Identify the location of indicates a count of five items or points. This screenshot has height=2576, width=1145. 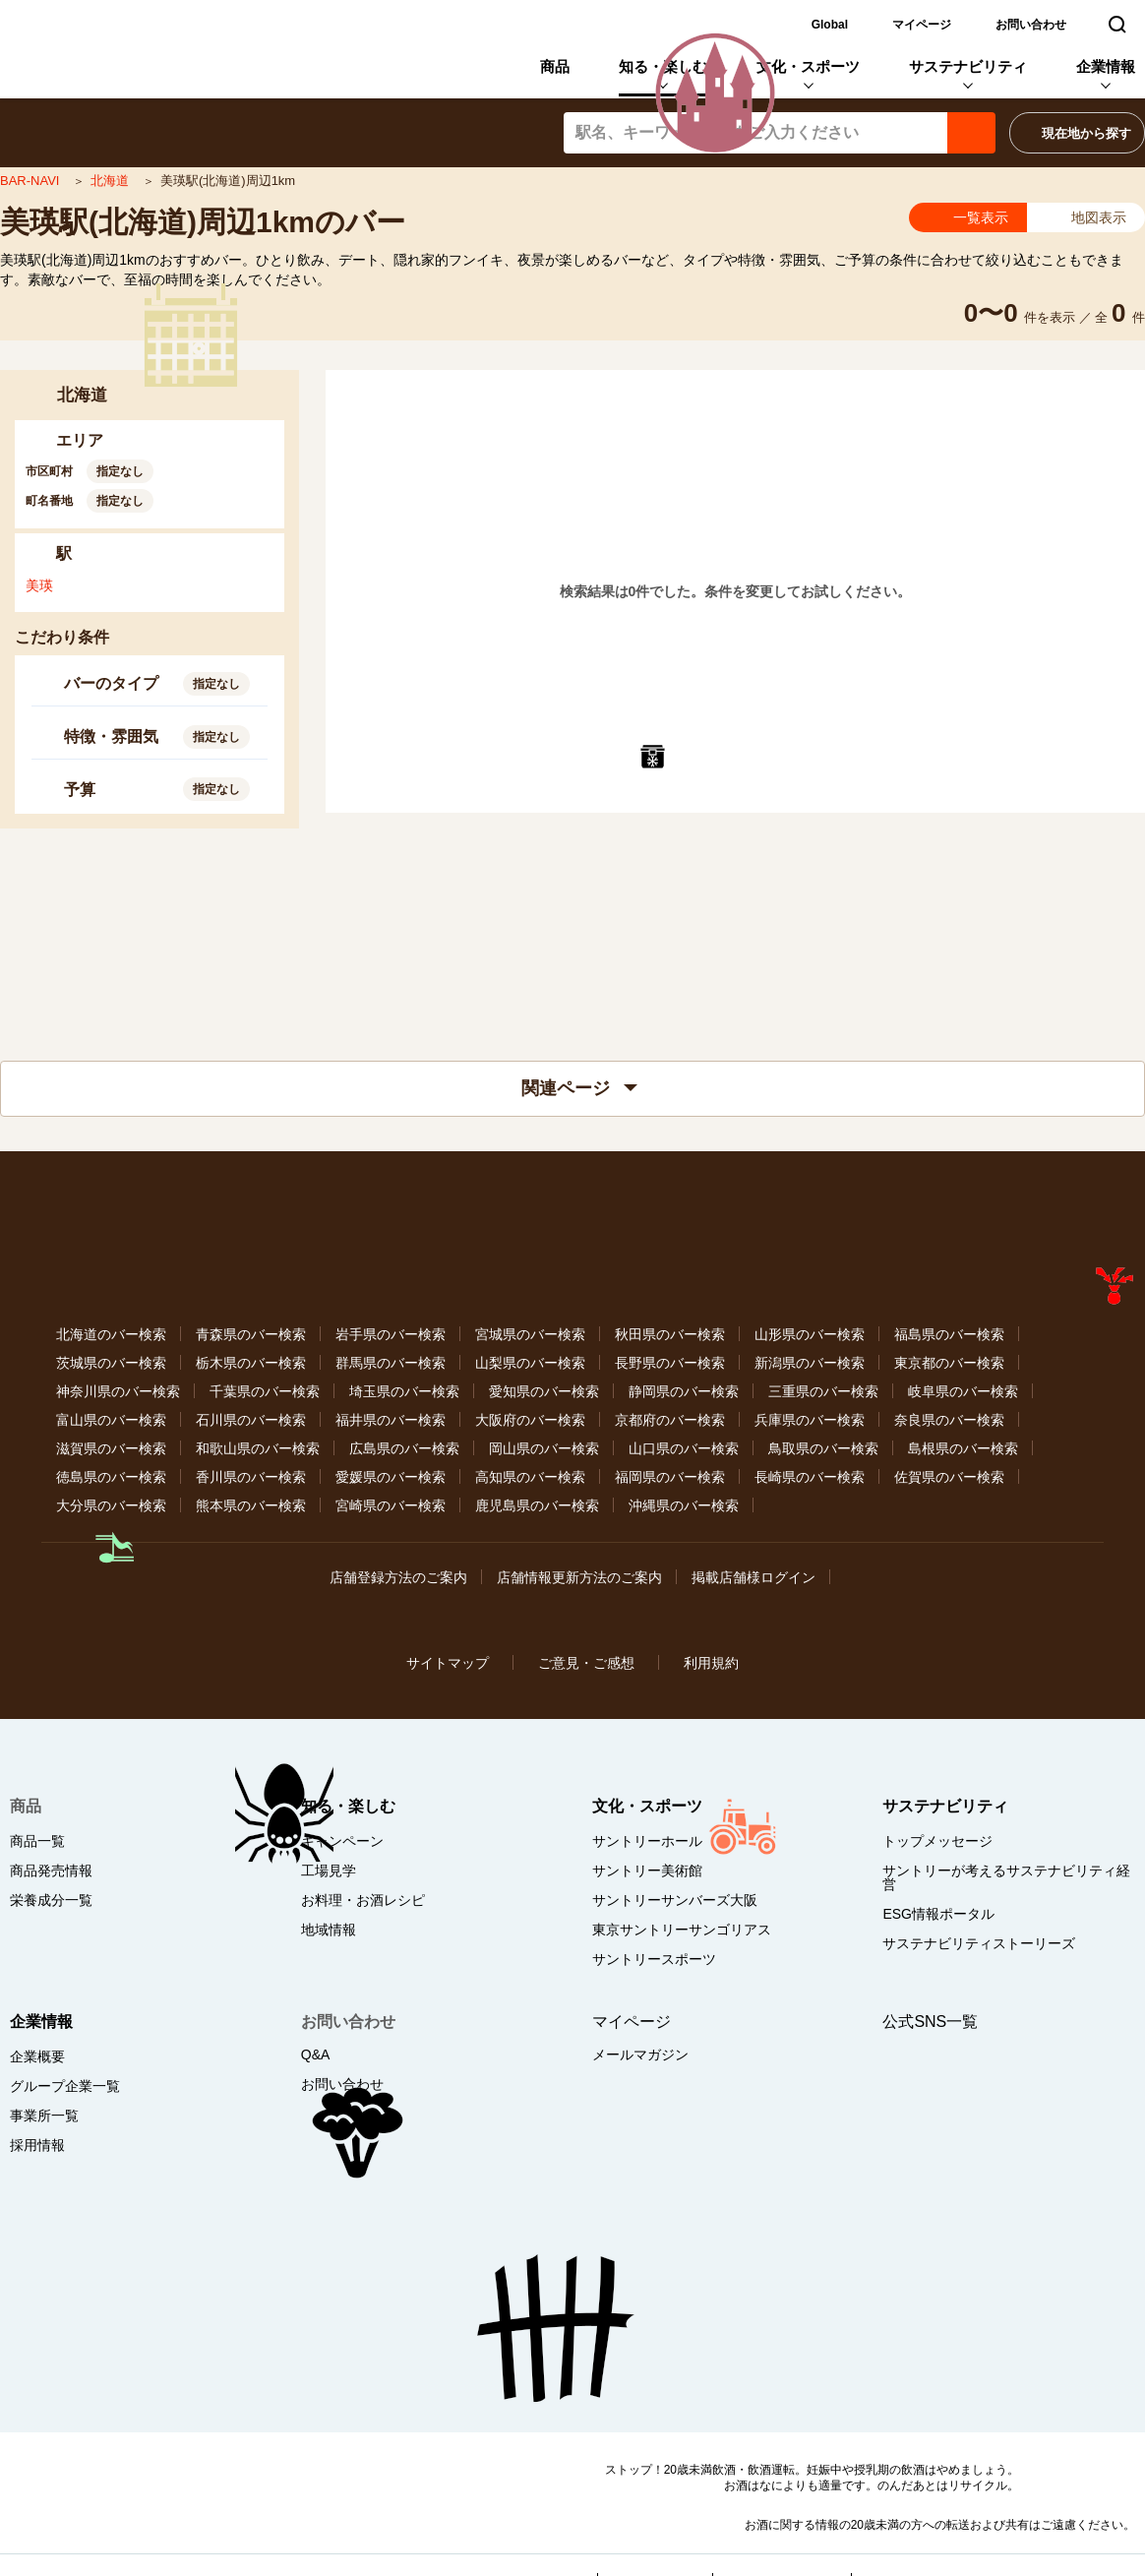
(556, 2328).